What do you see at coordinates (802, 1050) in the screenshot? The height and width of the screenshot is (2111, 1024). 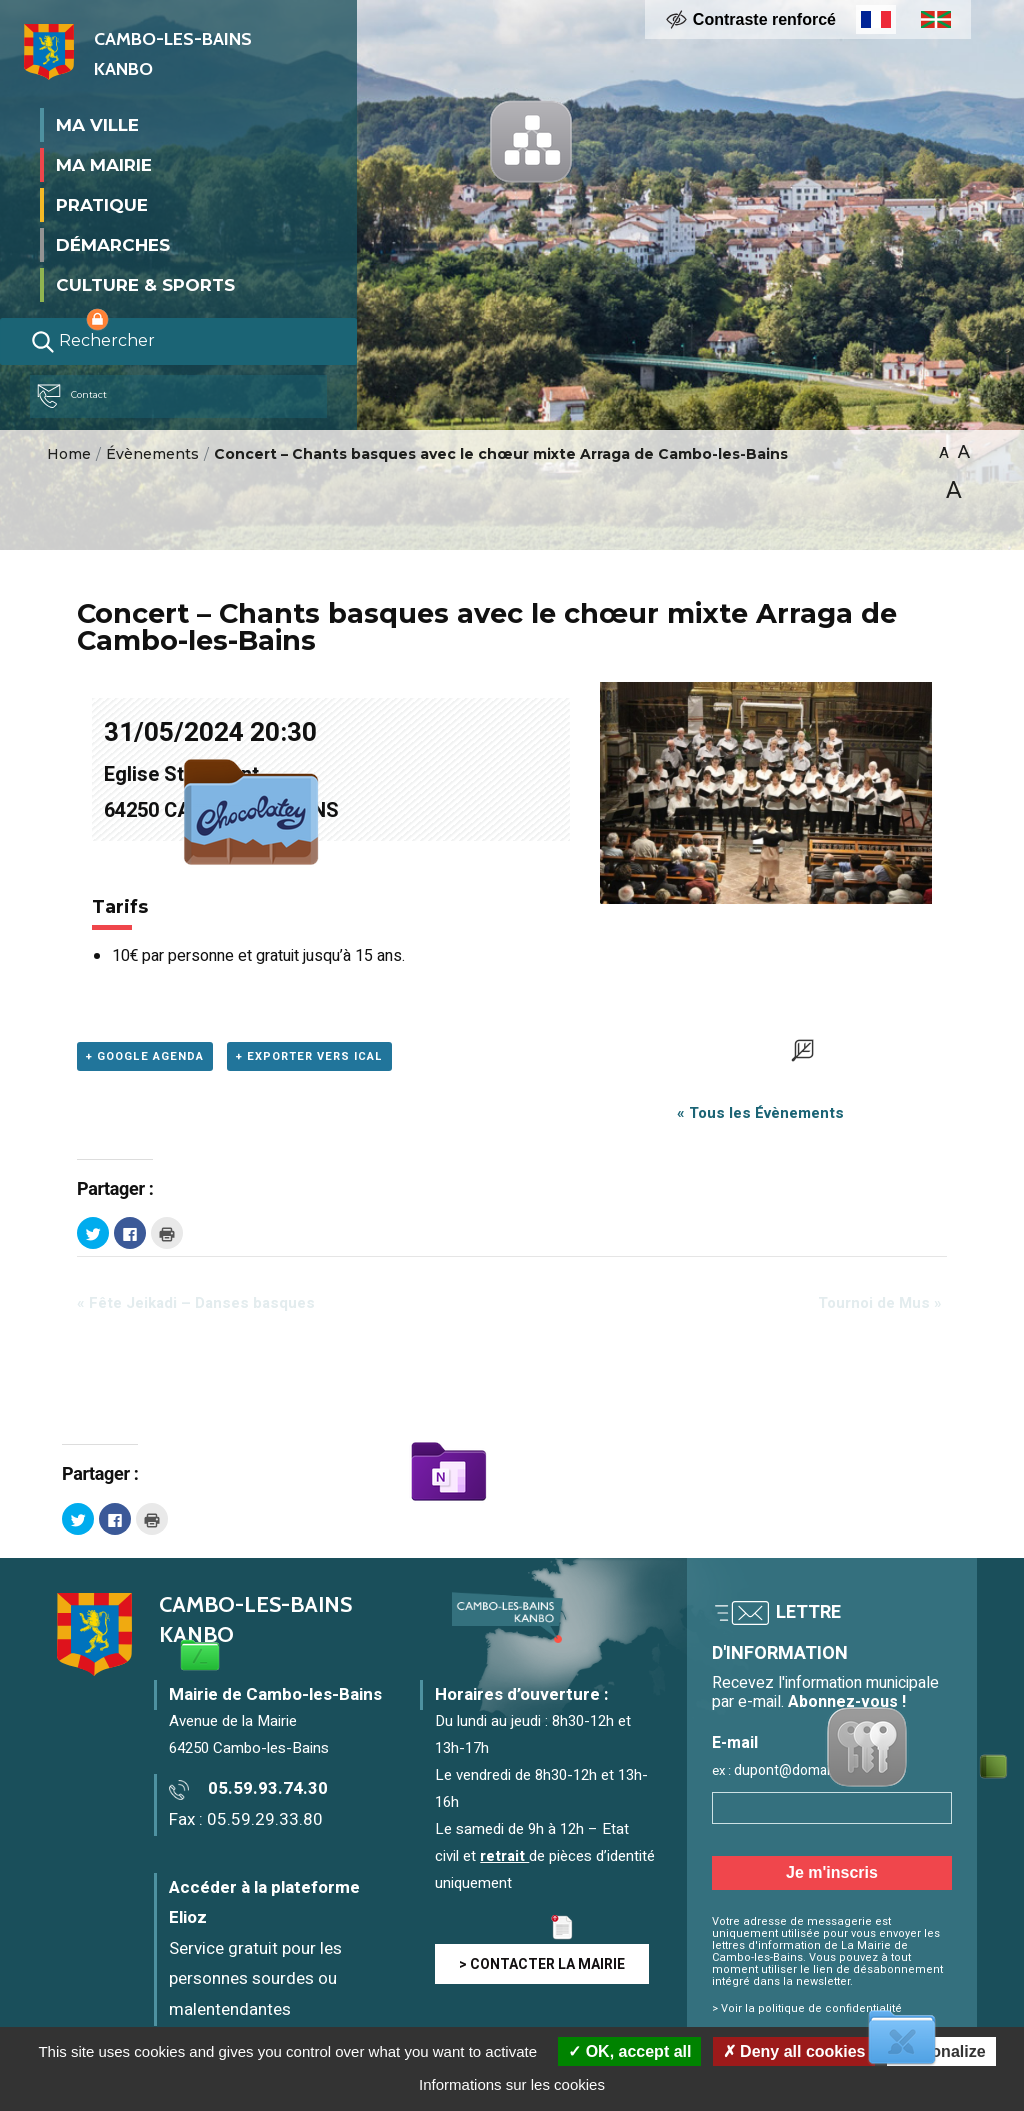 I see `enable power saving or eco mode` at bounding box center [802, 1050].